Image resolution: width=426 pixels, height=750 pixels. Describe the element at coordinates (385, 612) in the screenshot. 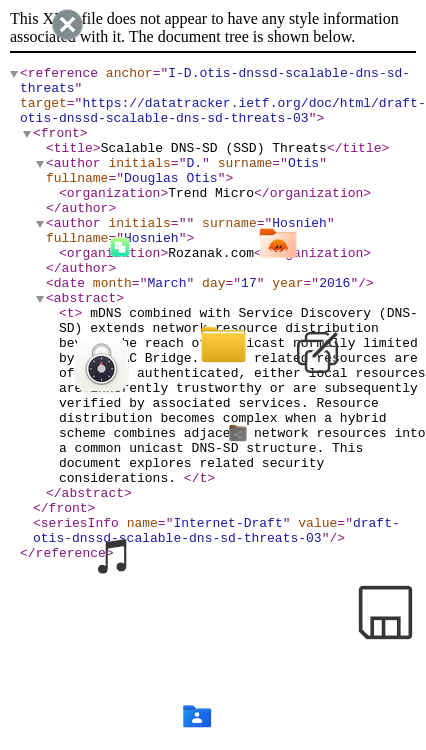

I see `save current file or document` at that location.